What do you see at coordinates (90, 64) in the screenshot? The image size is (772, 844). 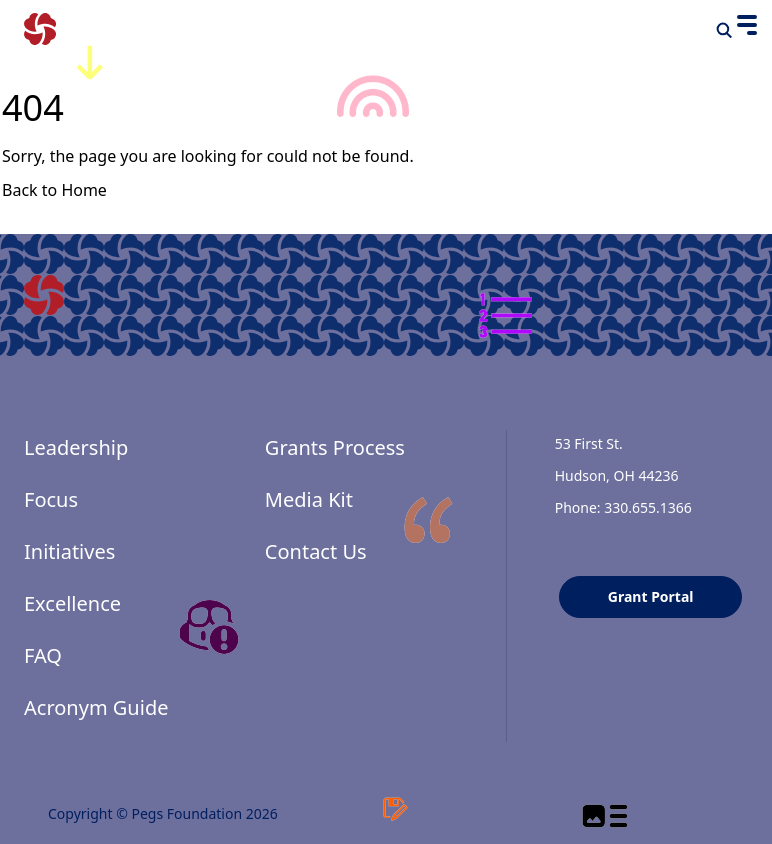 I see `scroll down or view more content` at bounding box center [90, 64].